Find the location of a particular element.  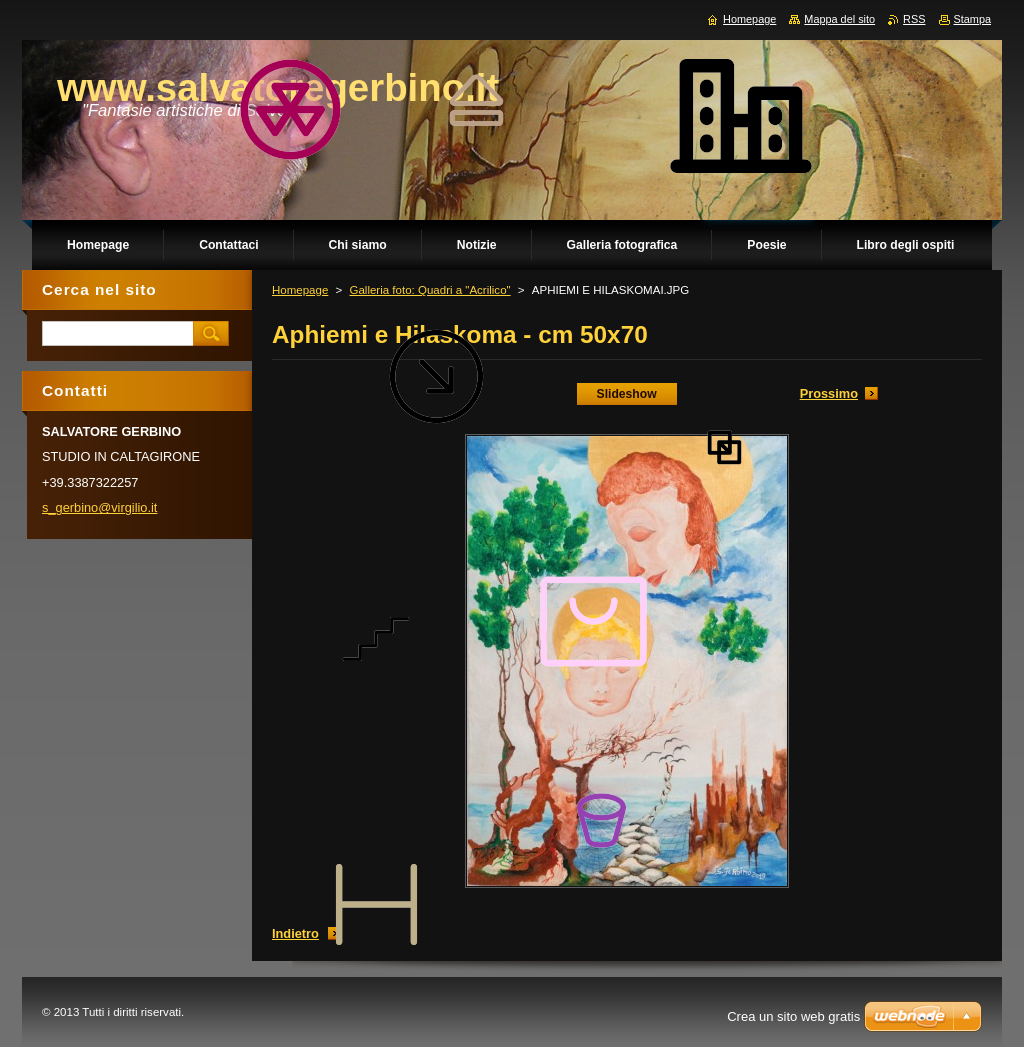

navigate to the next item or section is located at coordinates (436, 376).